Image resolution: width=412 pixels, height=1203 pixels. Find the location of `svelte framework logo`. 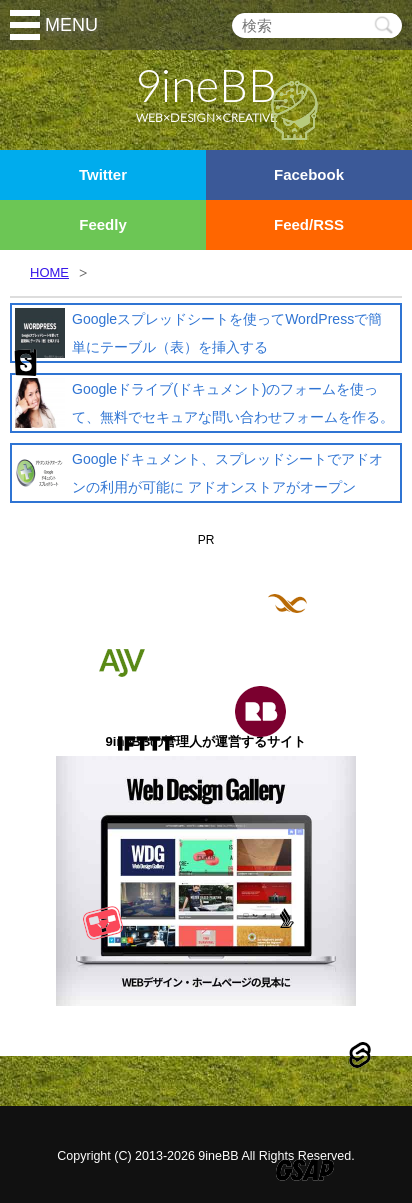

svelte framework logo is located at coordinates (360, 1055).